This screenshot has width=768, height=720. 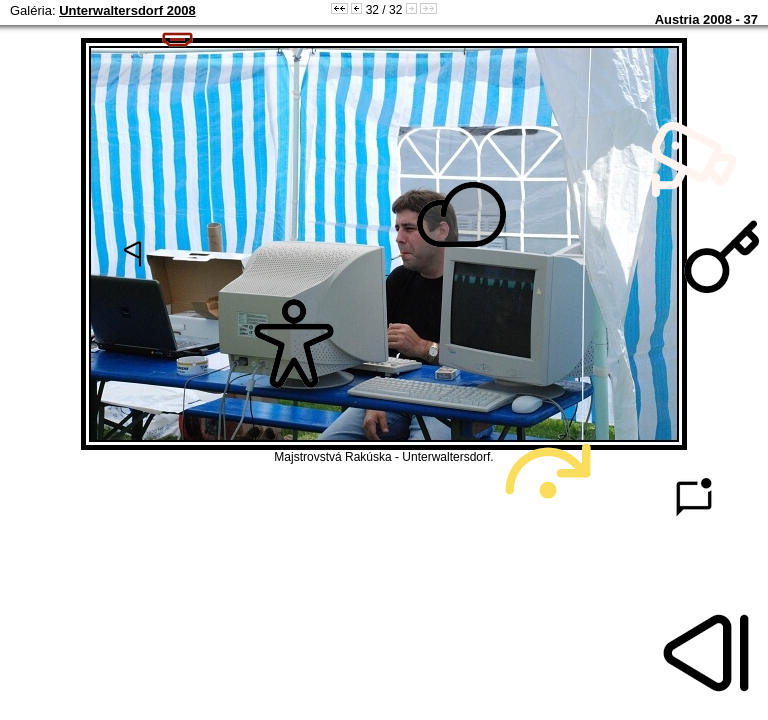 What do you see at coordinates (548, 469) in the screenshot?
I see `redo action with active state indicator` at bounding box center [548, 469].